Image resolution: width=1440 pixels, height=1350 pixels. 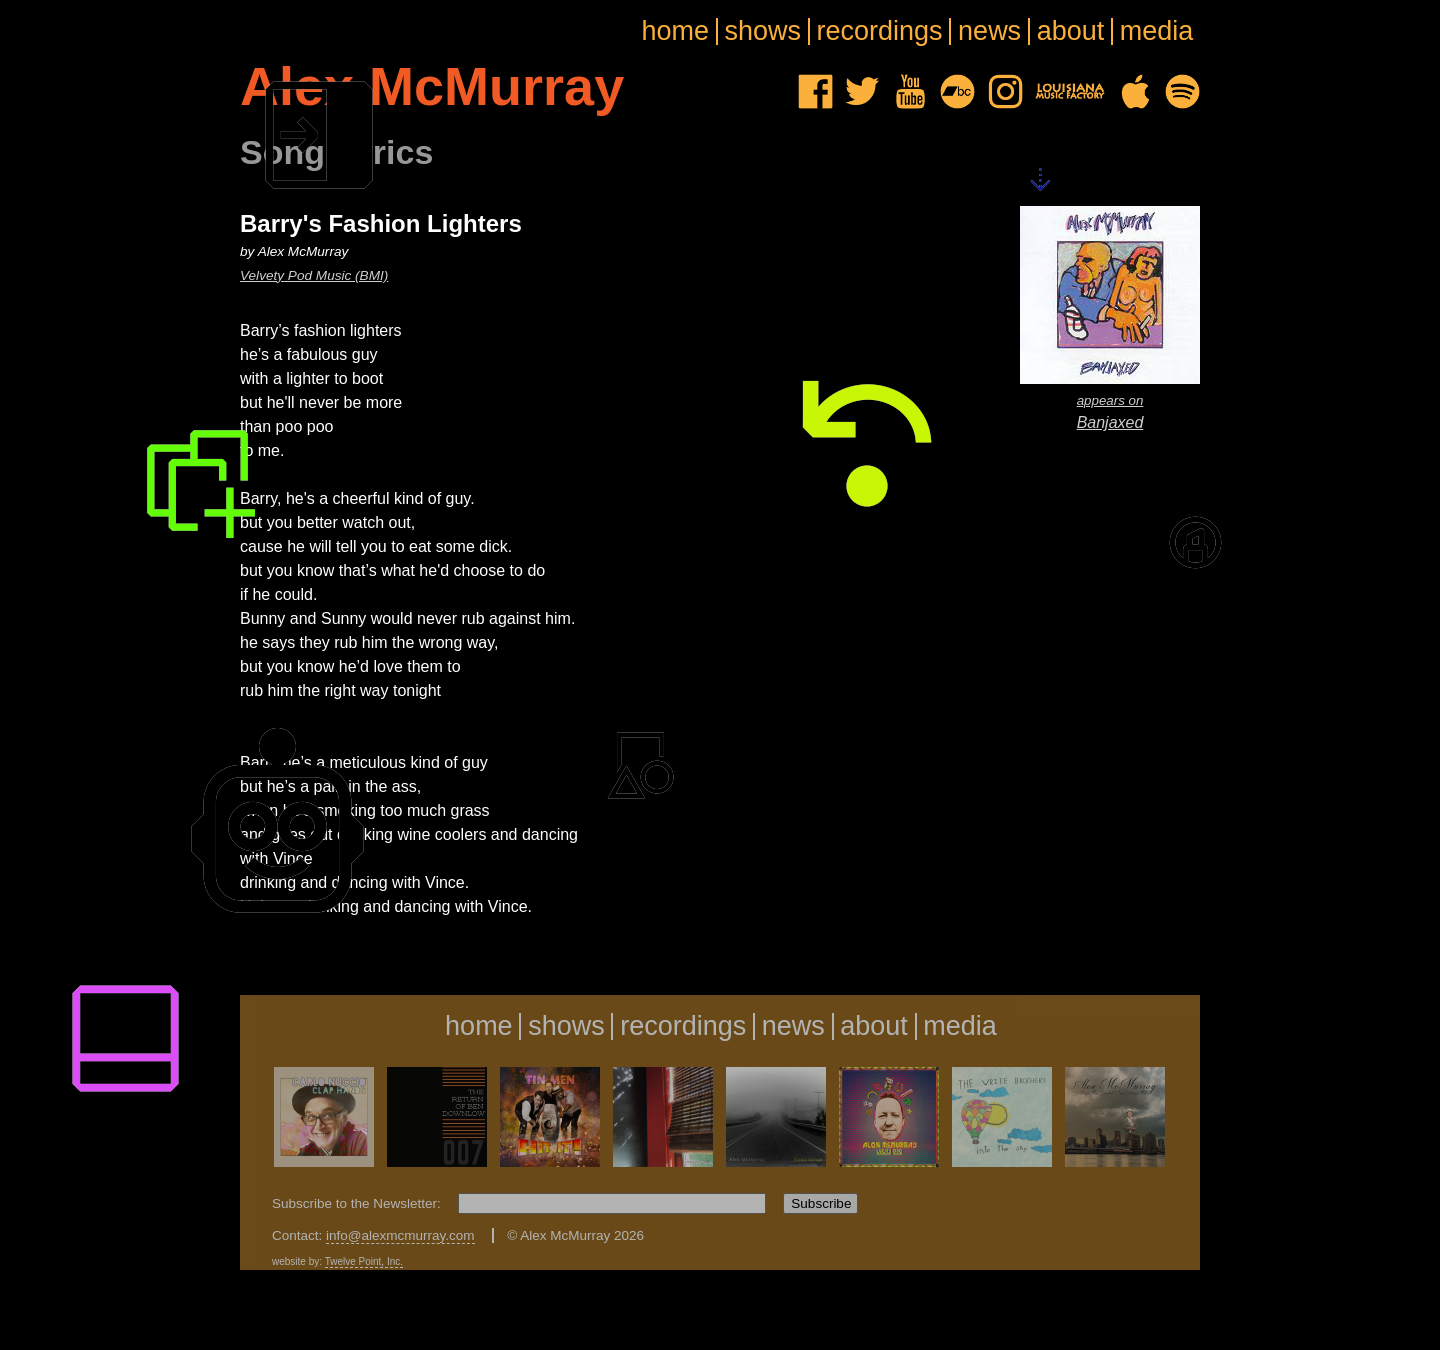 What do you see at coordinates (319, 135) in the screenshot?
I see `dock panel to the right side of the editor` at bounding box center [319, 135].